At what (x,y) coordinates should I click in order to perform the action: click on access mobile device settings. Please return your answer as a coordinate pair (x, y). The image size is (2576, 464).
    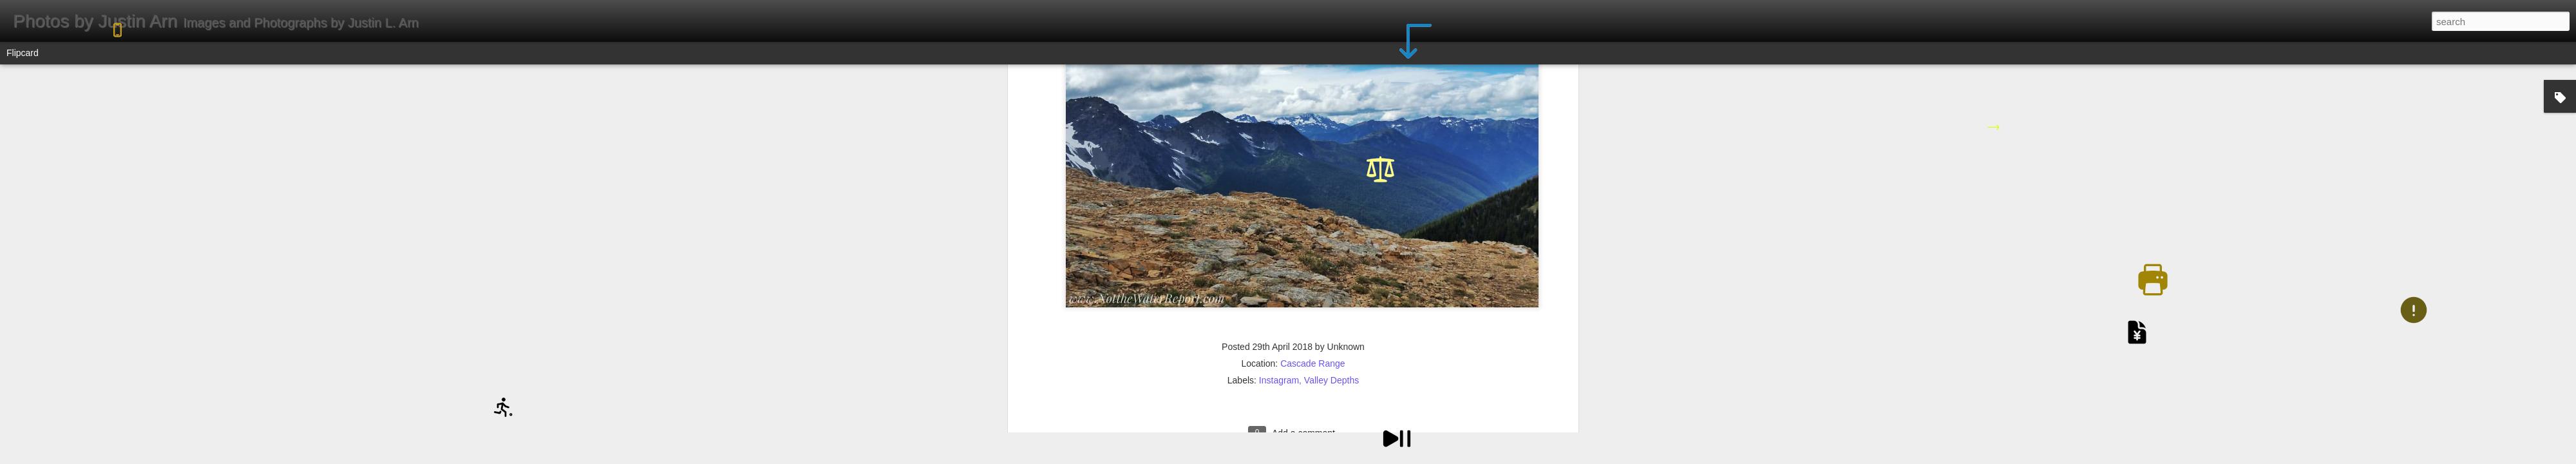
    Looking at the image, I should click on (117, 30).